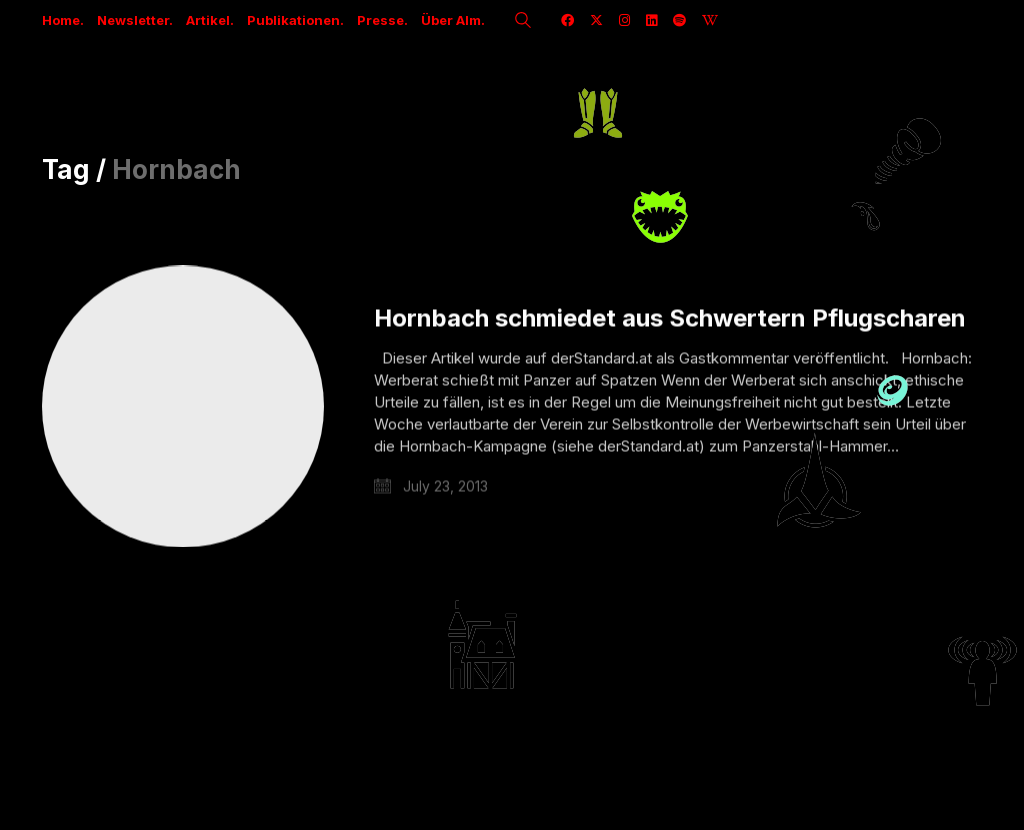 Image resolution: width=1024 pixels, height=830 pixels. I want to click on indicates active awareness or alert mode, so click(982, 671).